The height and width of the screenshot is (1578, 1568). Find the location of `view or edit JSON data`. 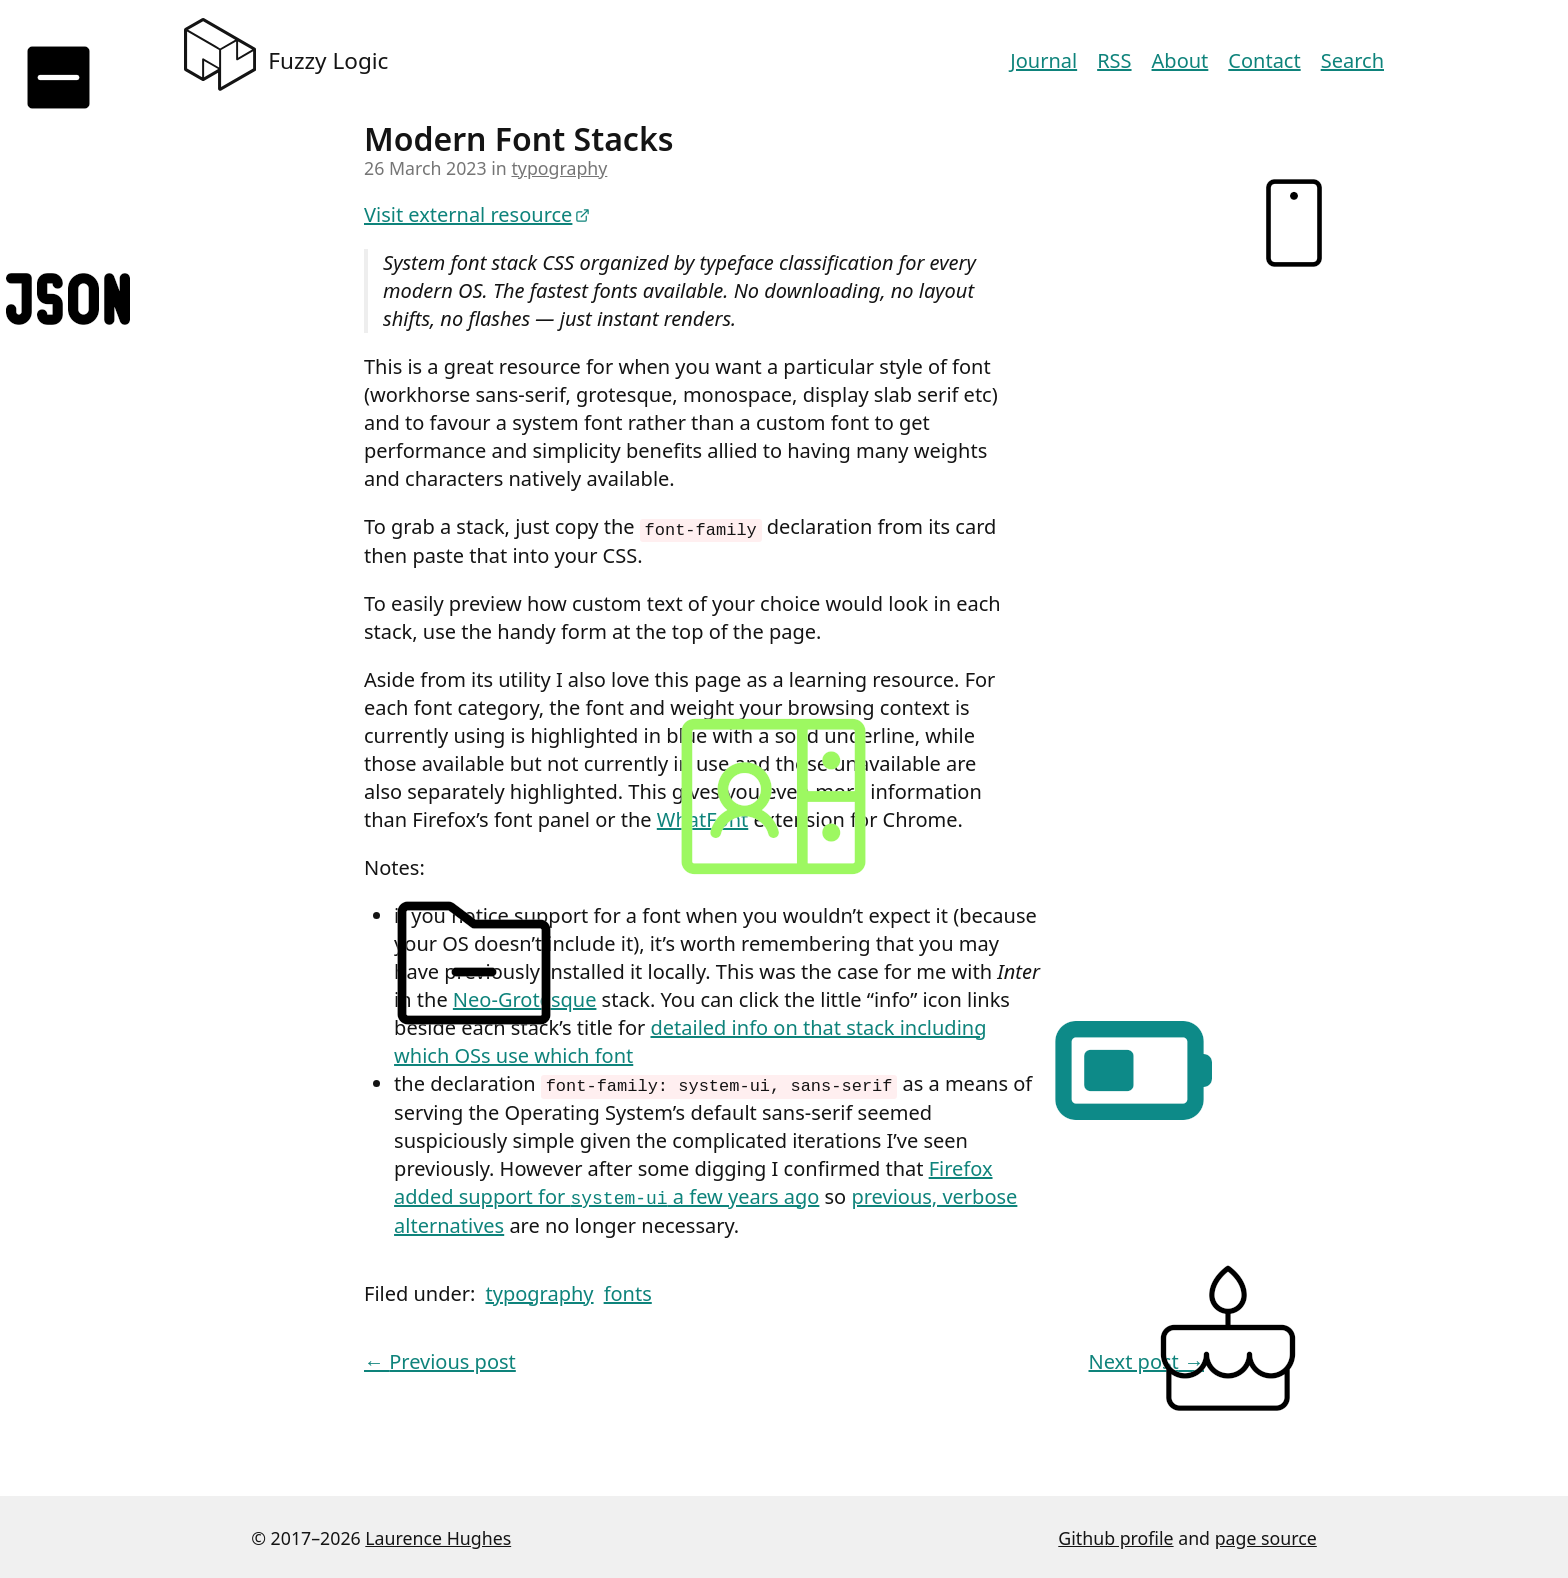

view or edit JSON data is located at coordinates (68, 299).